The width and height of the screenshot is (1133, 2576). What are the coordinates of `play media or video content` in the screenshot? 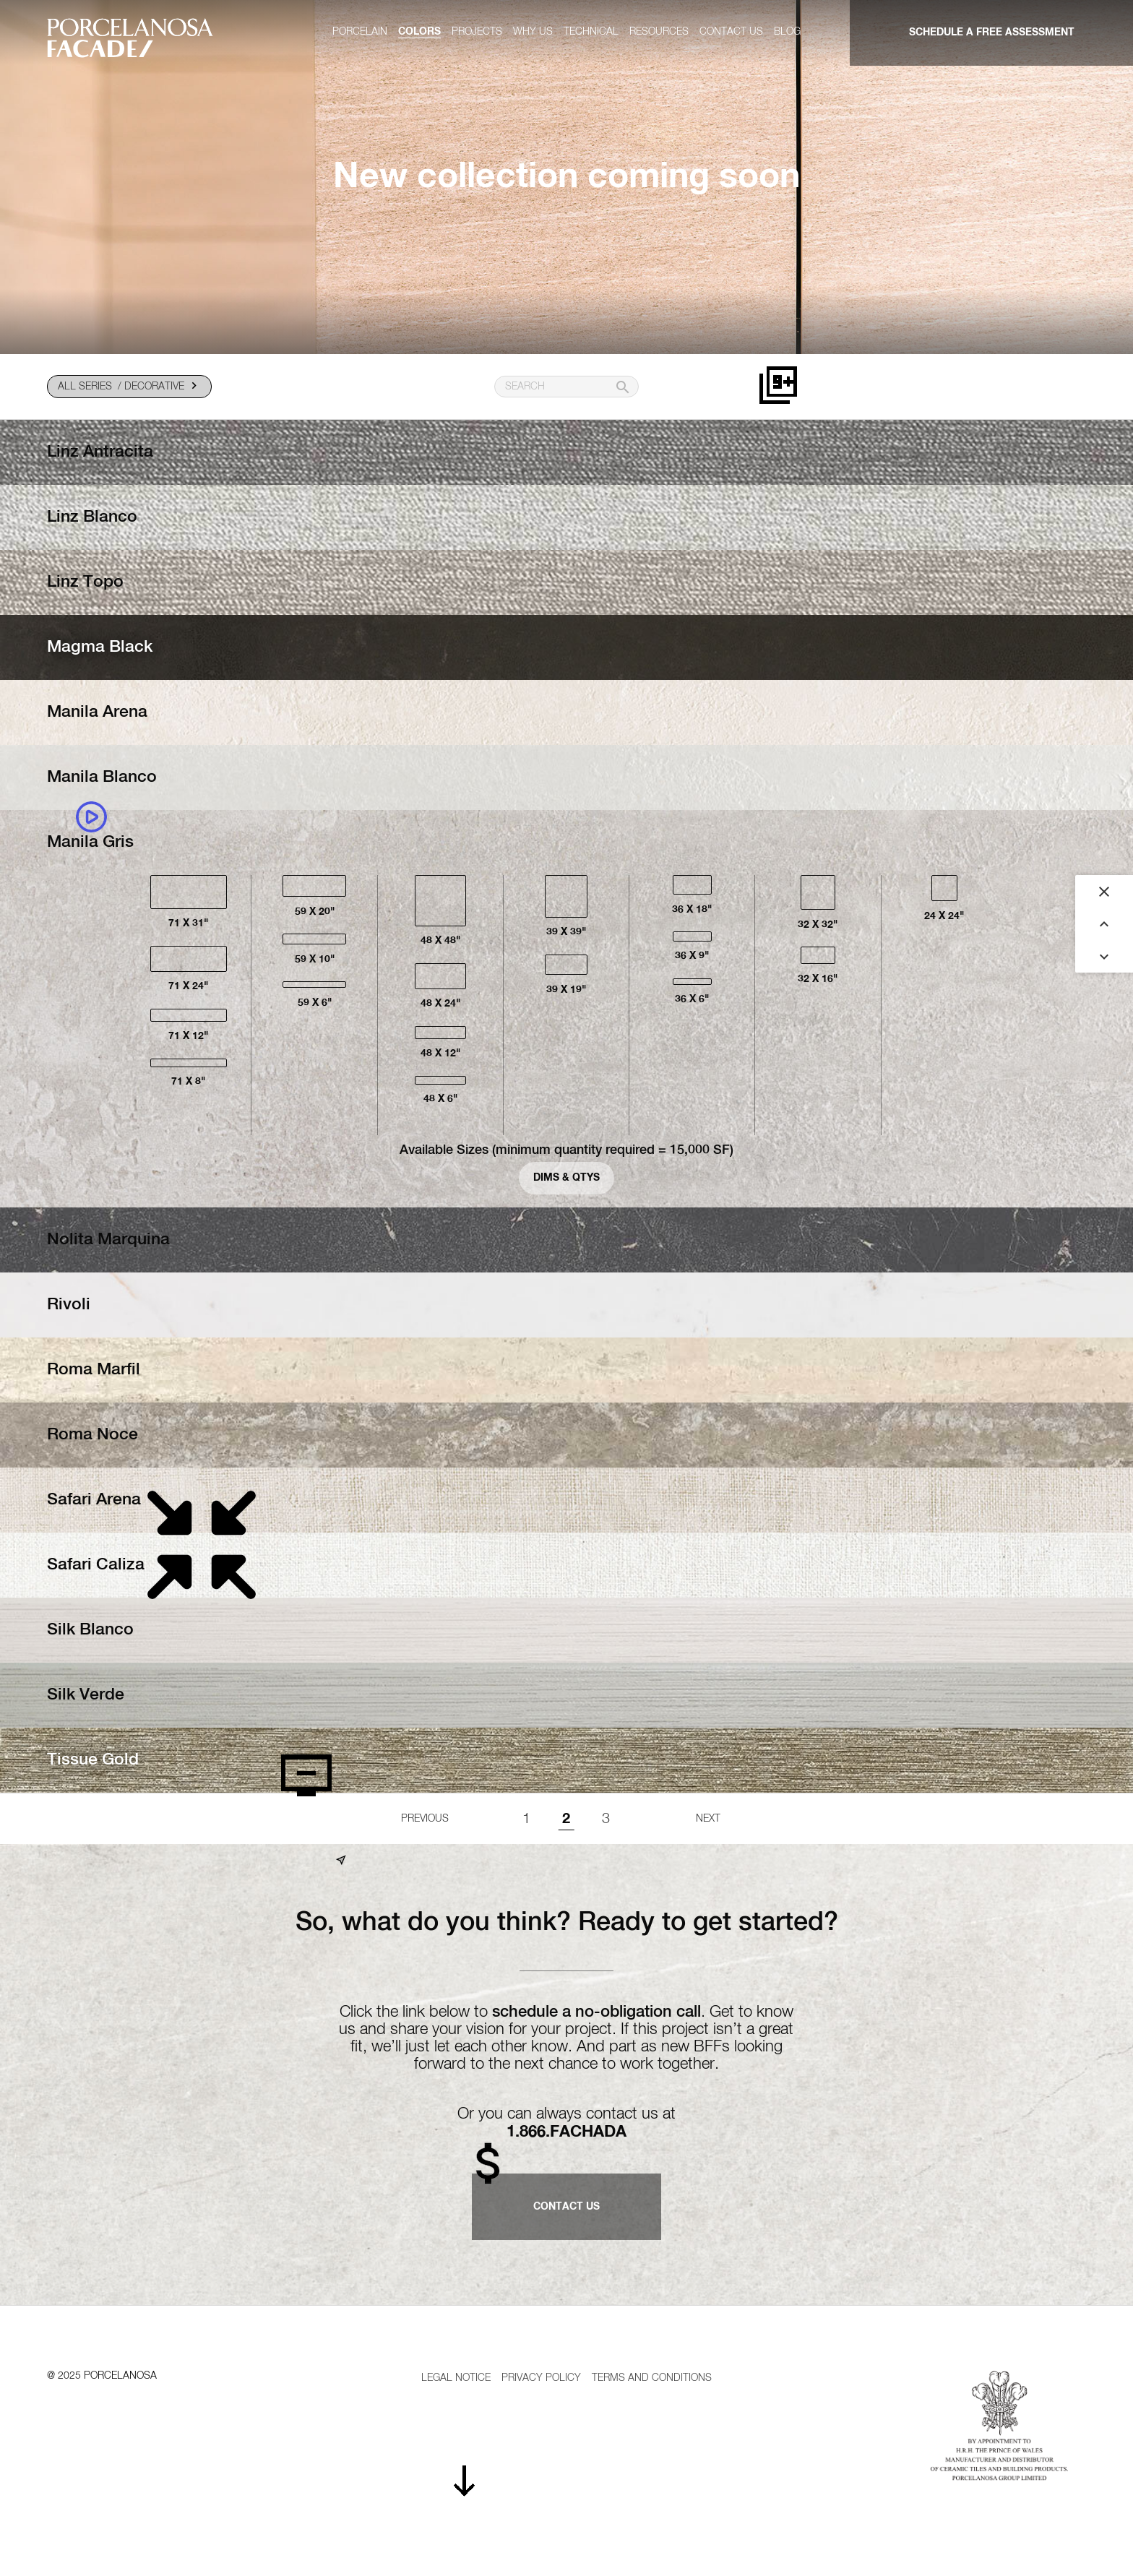 It's located at (91, 817).